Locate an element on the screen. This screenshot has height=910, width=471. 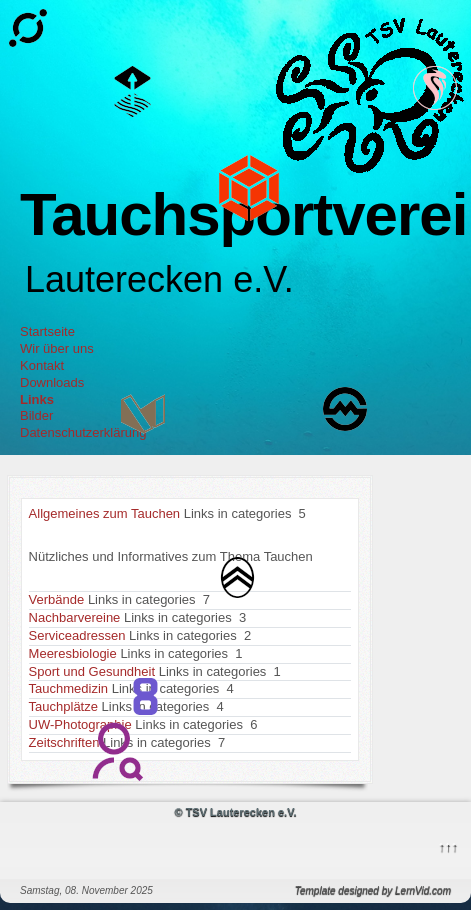
icon logo for the simple-icons project is located at coordinates (28, 28).